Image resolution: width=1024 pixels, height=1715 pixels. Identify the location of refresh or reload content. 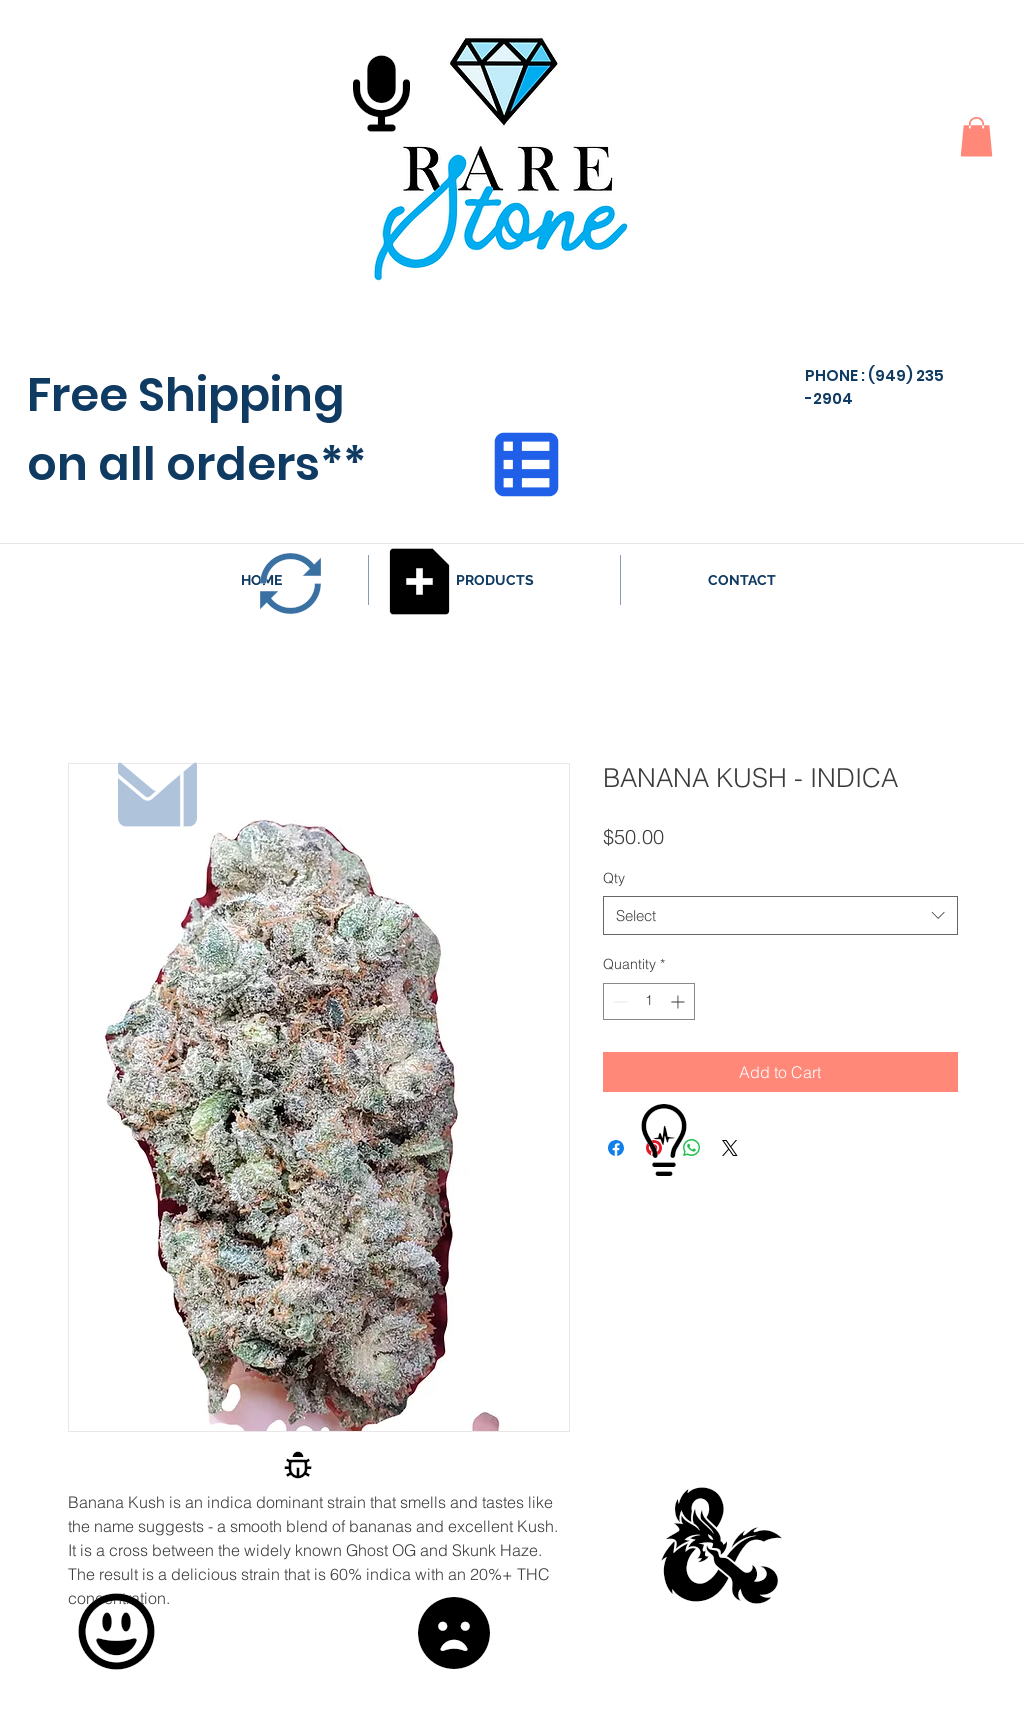
(290, 583).